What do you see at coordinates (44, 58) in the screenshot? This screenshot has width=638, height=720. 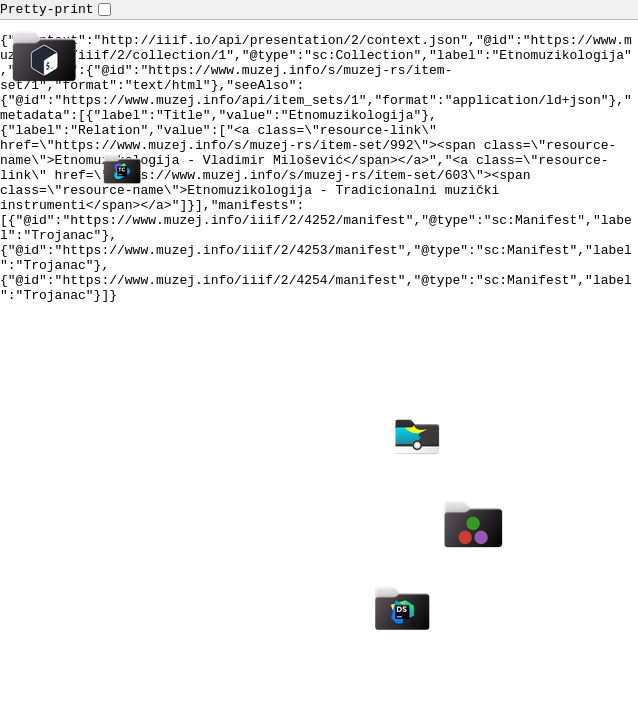 I see `open folder containing bash scripts` at bounding box center [44, 58].